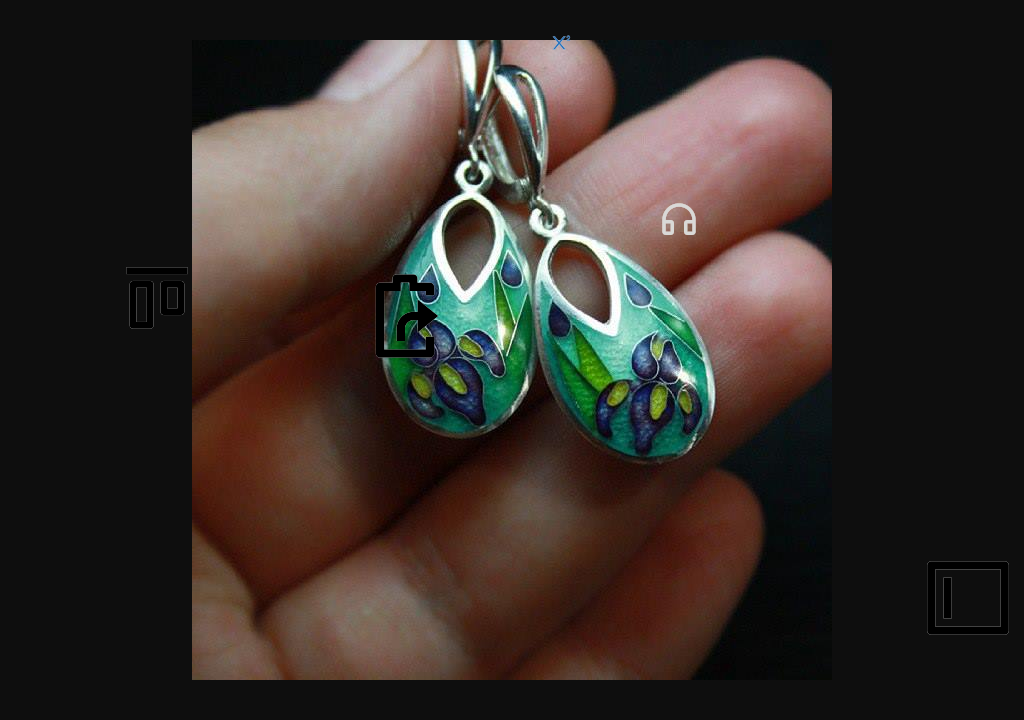 This screenshot has height=720, width=1024. What do you see at coordinates (157, 298) in the screenshot?
I see `align items to the top edge` at bounding box center [157, 298].